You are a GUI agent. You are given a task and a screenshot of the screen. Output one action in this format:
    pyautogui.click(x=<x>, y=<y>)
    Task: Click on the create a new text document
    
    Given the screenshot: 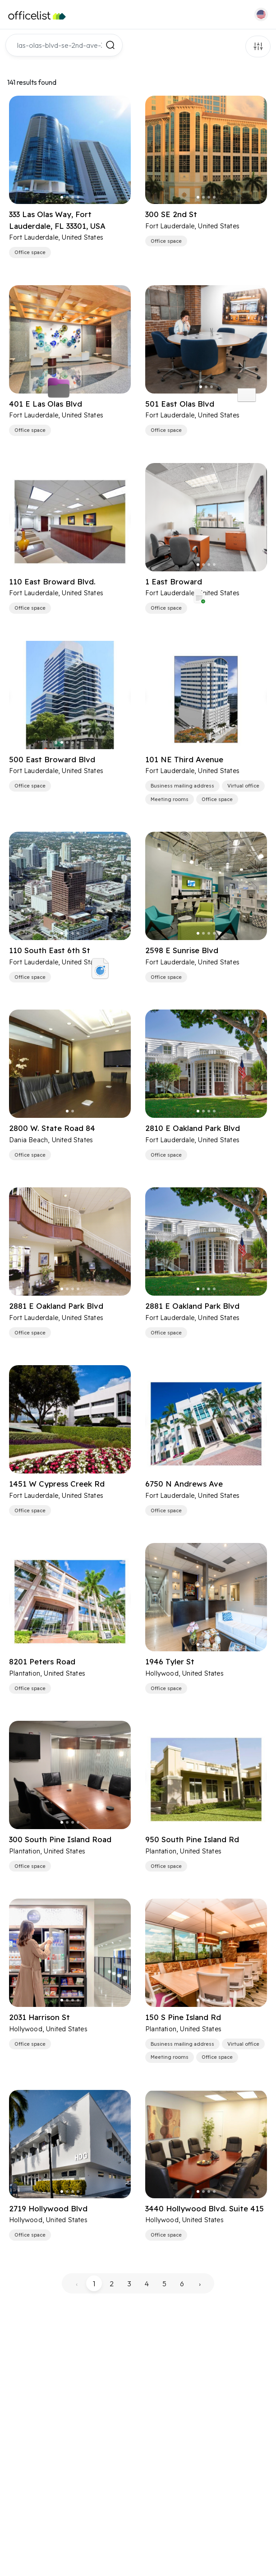 What is the action you would take?
    pyautogui.click(x=199, y=596)
    